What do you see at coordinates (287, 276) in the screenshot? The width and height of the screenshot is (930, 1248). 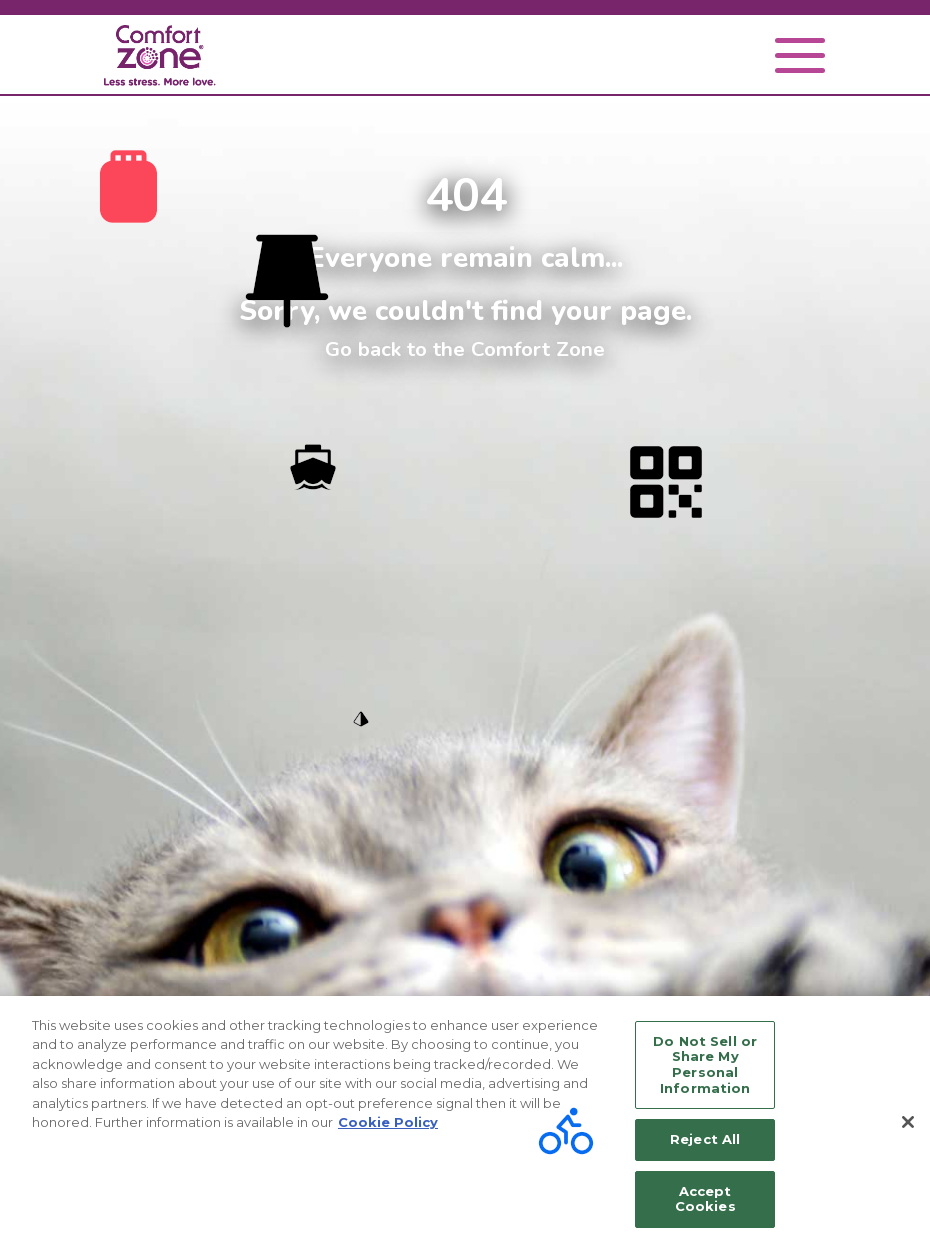 I see `pin an item to keep it visible` at bounding box center [287, 276].